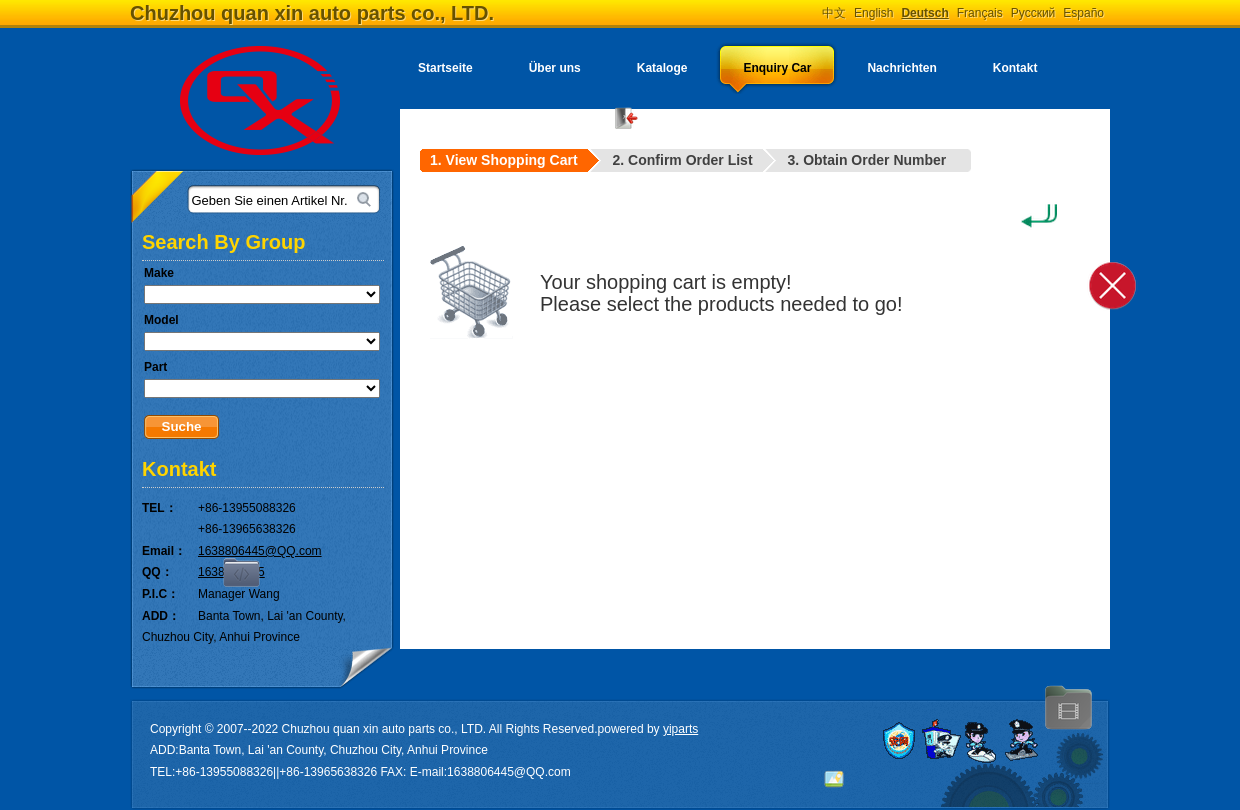 Image resolution: width=1240 pixels, height=810 pixels. What do you see at coordinates (626, 118) in the screenshot?
I see `exit or close the application` at bounding box center [626, 118].